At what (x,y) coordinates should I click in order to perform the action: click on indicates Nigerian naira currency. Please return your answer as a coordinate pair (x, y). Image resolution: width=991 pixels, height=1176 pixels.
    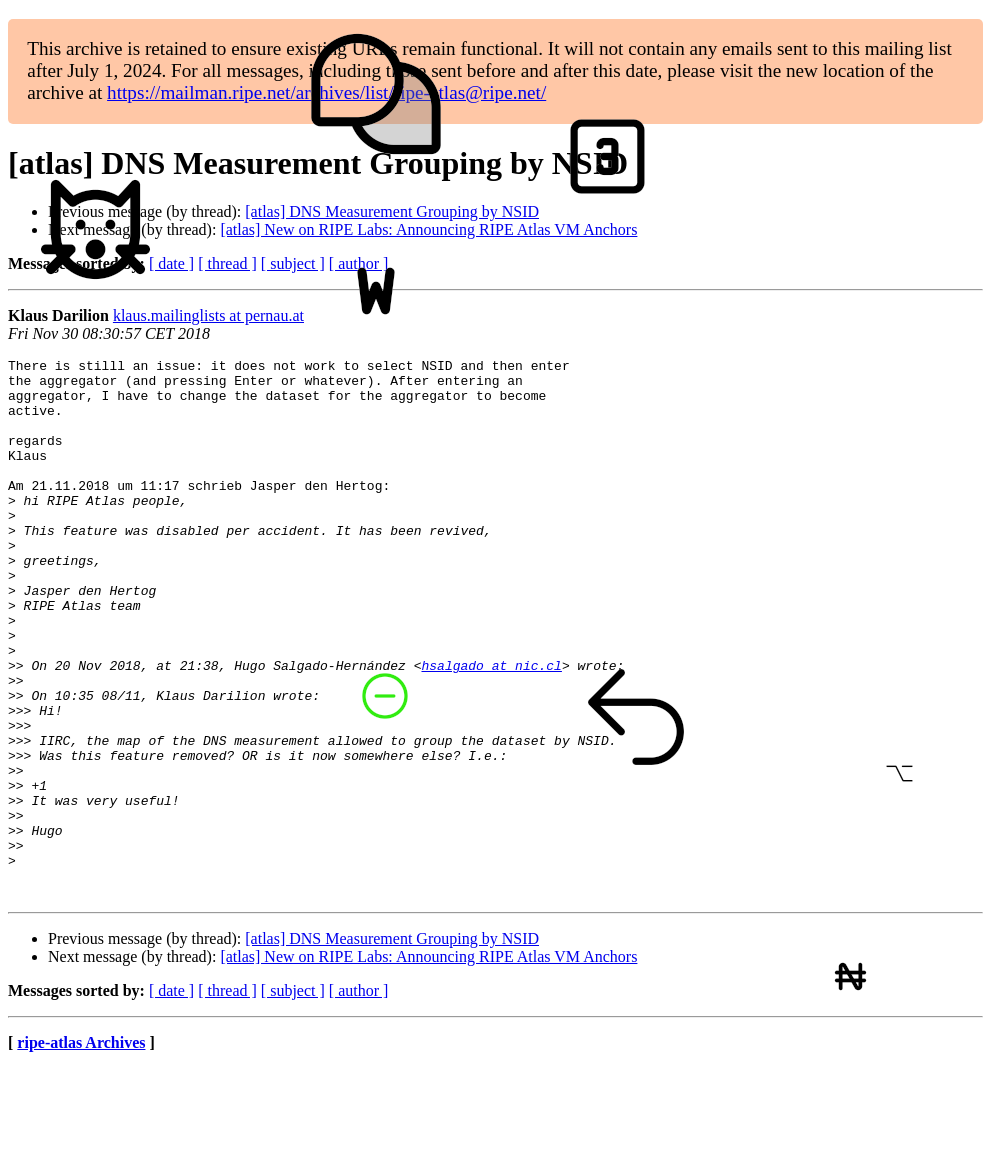
    Looking at the image, I should click on (850, 976).